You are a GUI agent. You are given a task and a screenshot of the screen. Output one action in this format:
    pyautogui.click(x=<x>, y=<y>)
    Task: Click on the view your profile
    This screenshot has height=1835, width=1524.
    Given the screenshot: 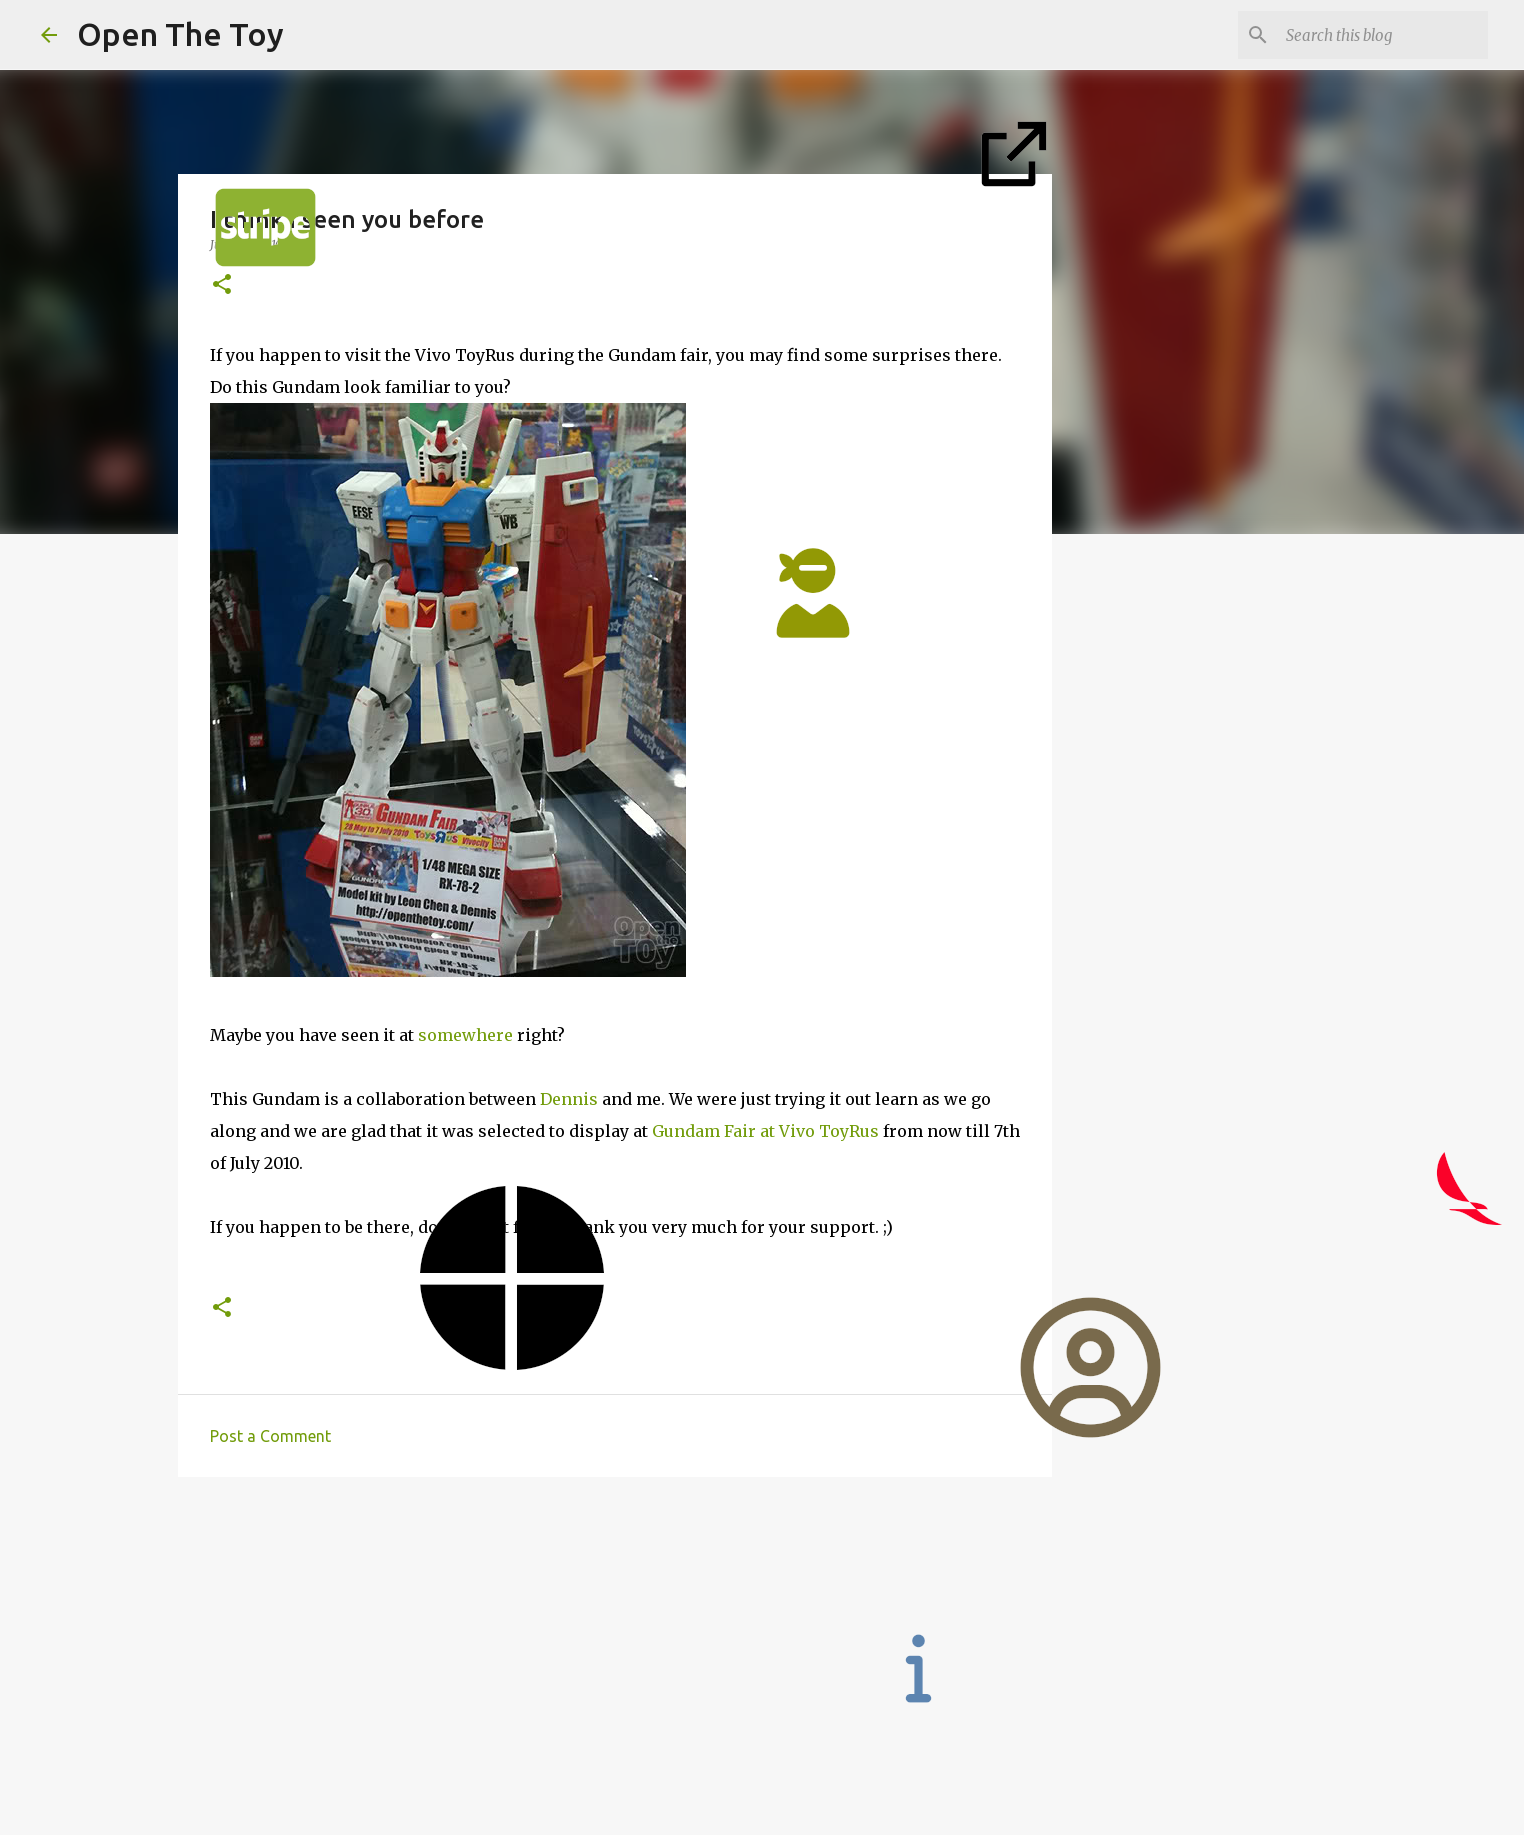 What is the action you would take?
    pyautogui.click(x=1090, y=1367)
    